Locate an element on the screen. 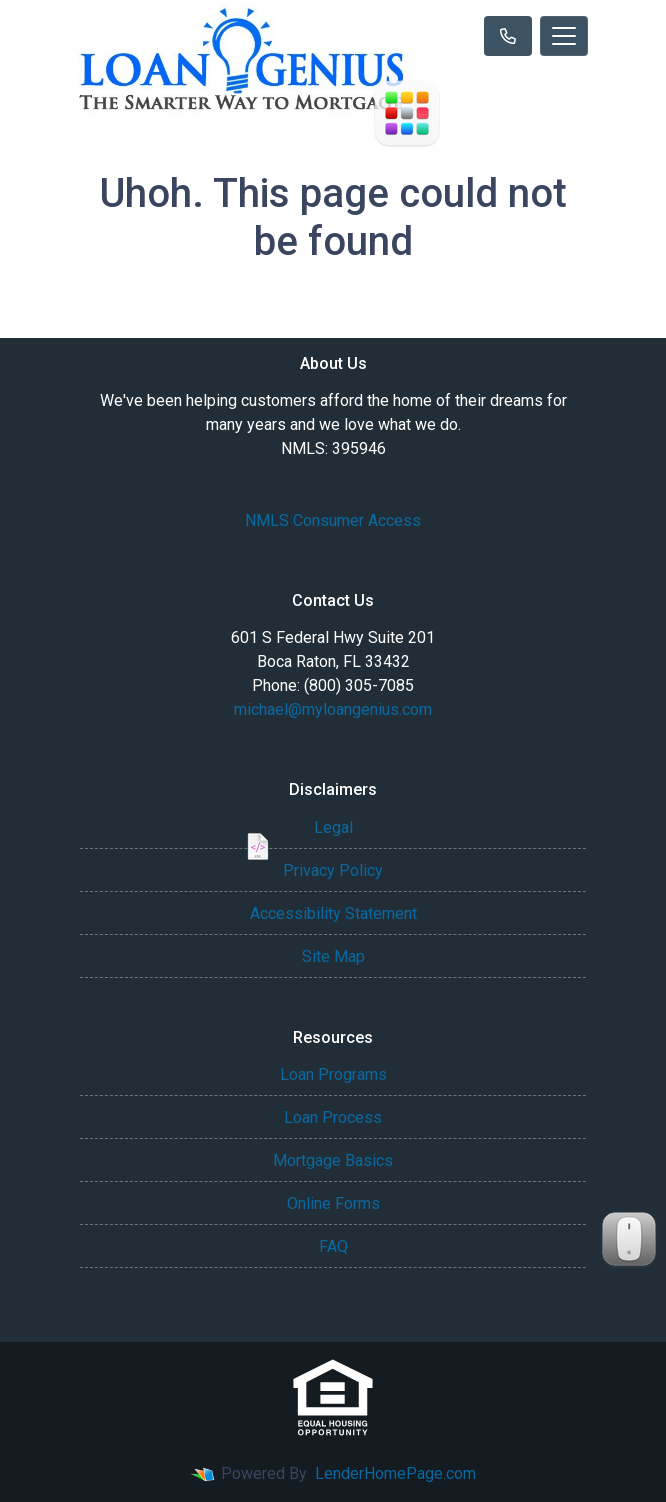  open the app launcher to view all applications is located at coordinates (407, 113).